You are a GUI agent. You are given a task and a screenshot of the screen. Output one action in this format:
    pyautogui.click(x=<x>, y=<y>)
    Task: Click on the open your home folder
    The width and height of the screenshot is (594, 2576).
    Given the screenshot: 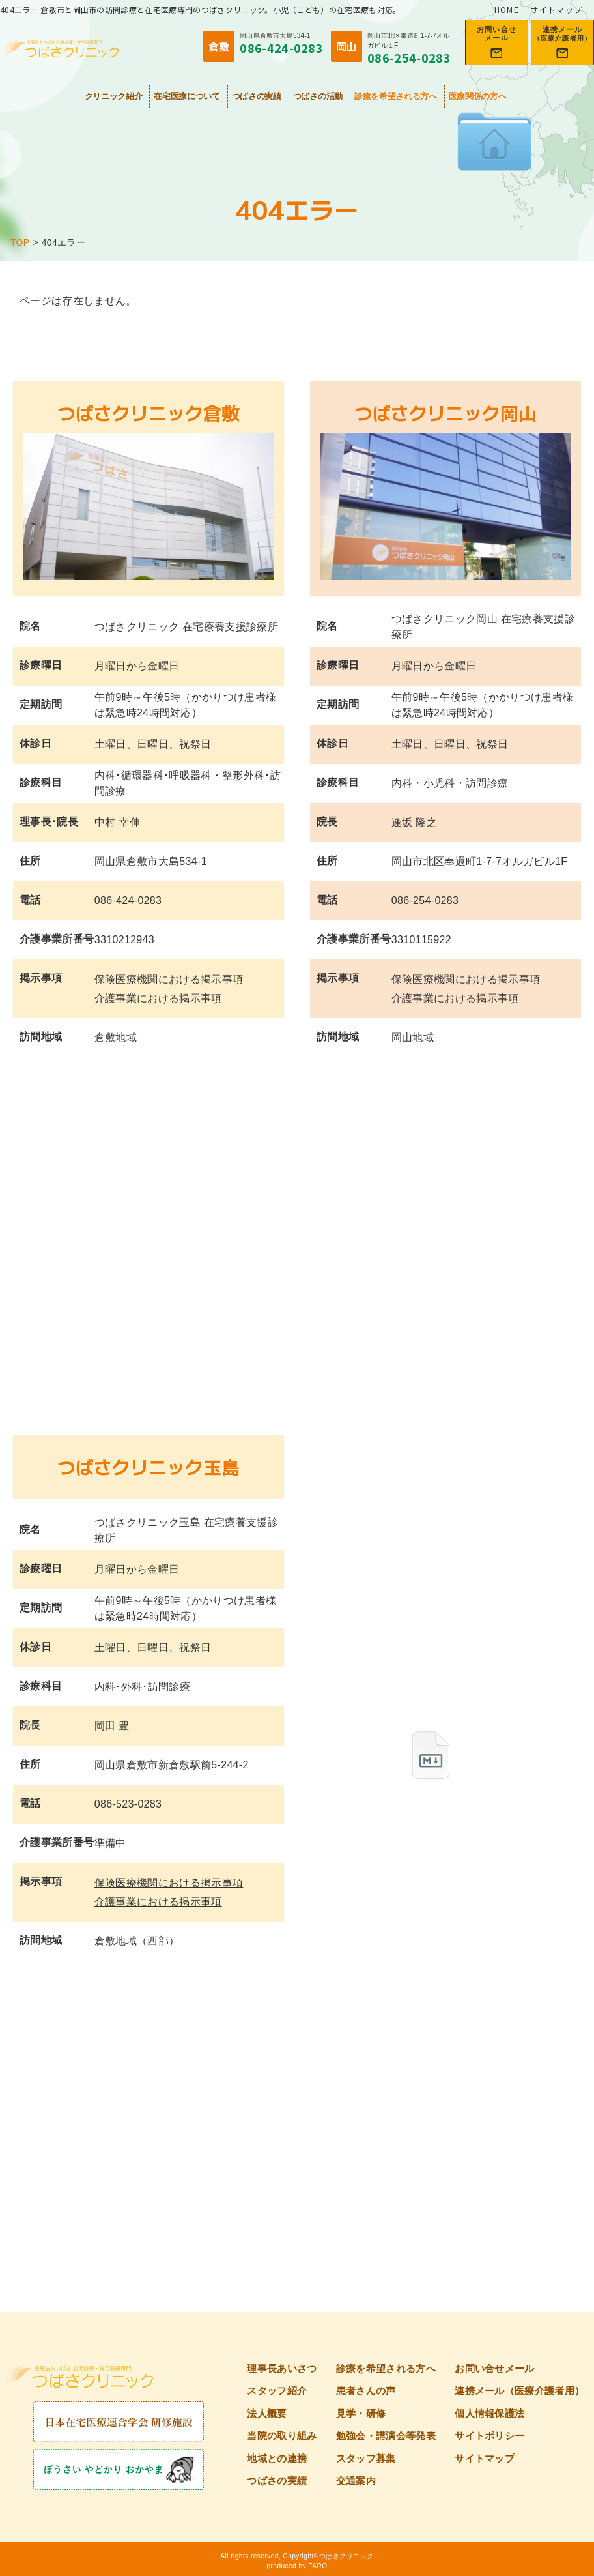 What is the action you would take?
    pyautogui.click(x=494, y=141)
    